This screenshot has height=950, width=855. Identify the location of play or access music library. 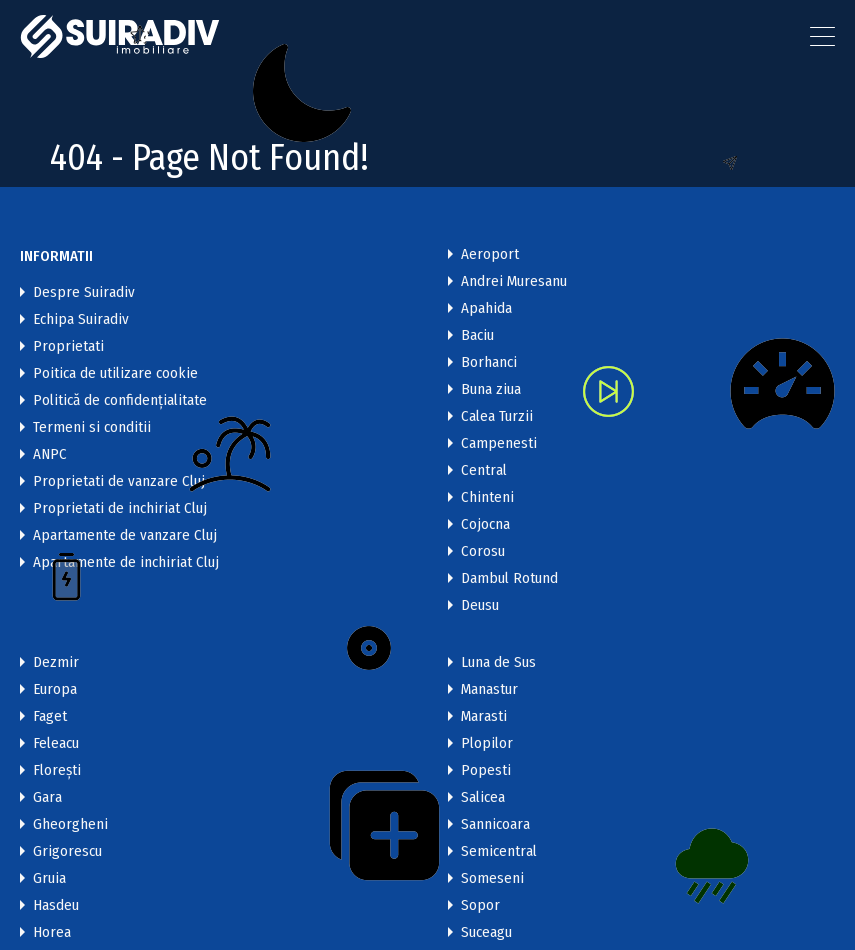
(369, 648).